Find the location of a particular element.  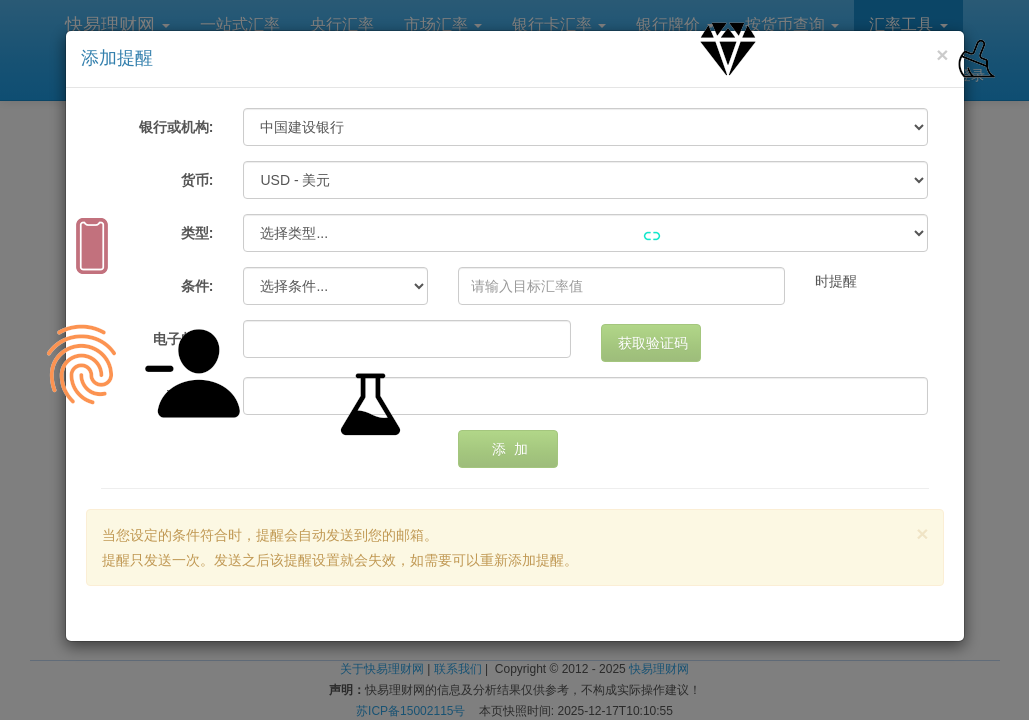

access laboratory or science features is located at coordinates (370, 405).